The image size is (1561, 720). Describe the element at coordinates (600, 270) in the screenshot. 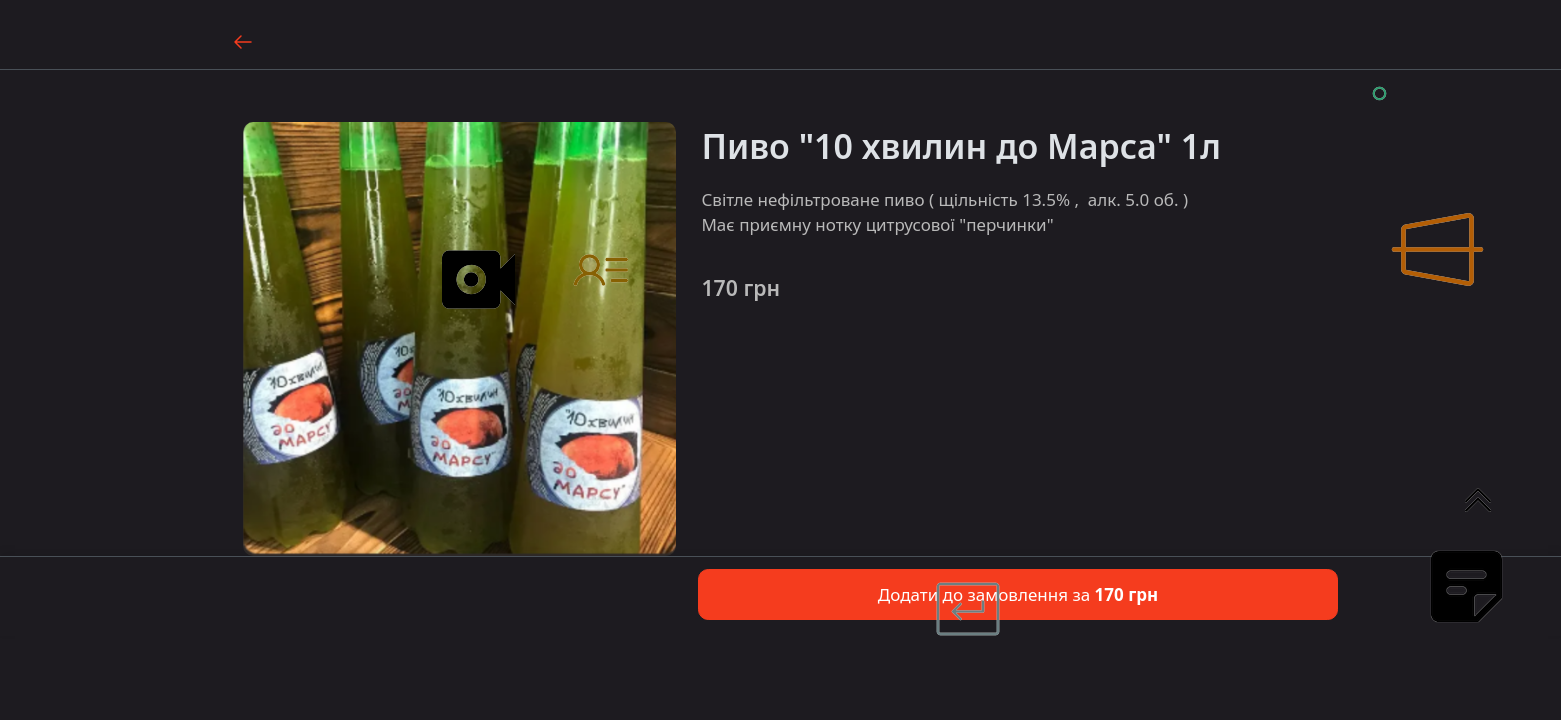

I see `view user directory or contact list` at that location.